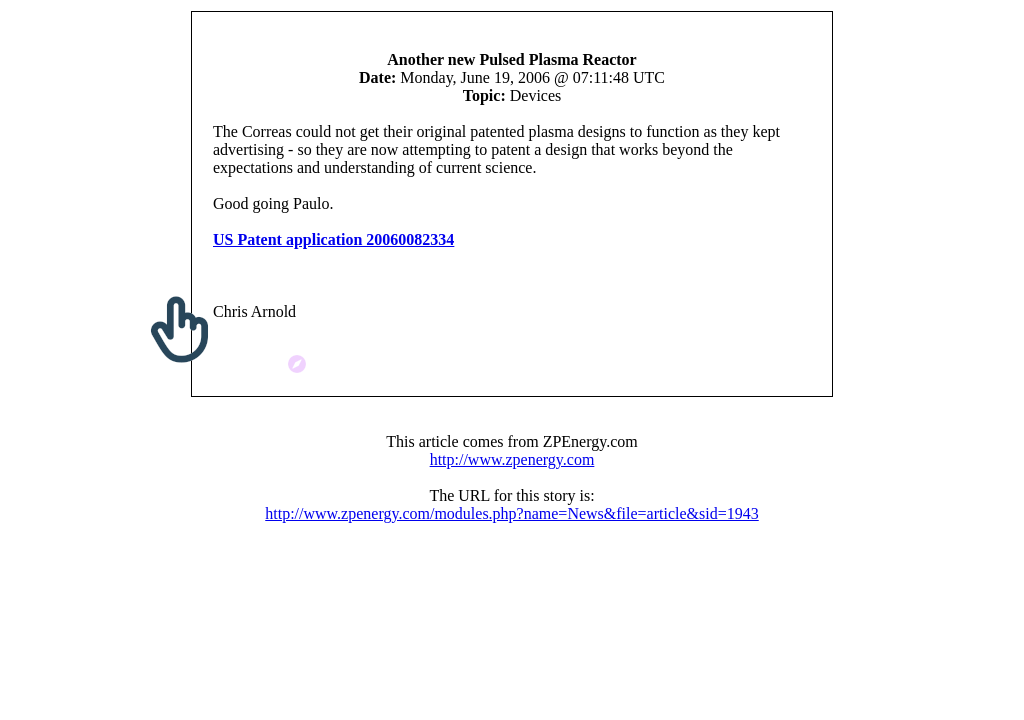 The width and height of the screenshot is (1024, 720). What do you see at coordinates (179, 329) in the screenshot?
I see `tap or click to interact` at bounding box center [179, 329].